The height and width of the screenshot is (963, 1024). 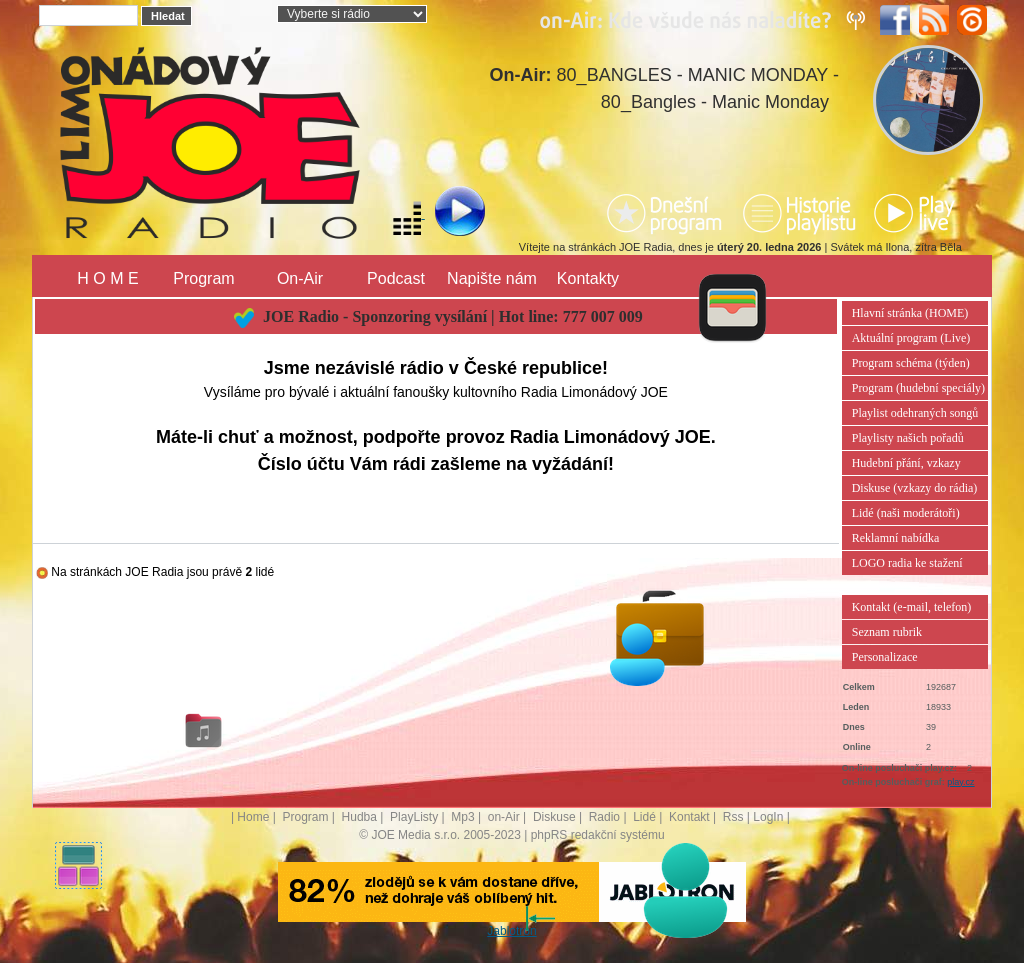 I want to click on access your work profile or business account, so click(x=660, y=636).